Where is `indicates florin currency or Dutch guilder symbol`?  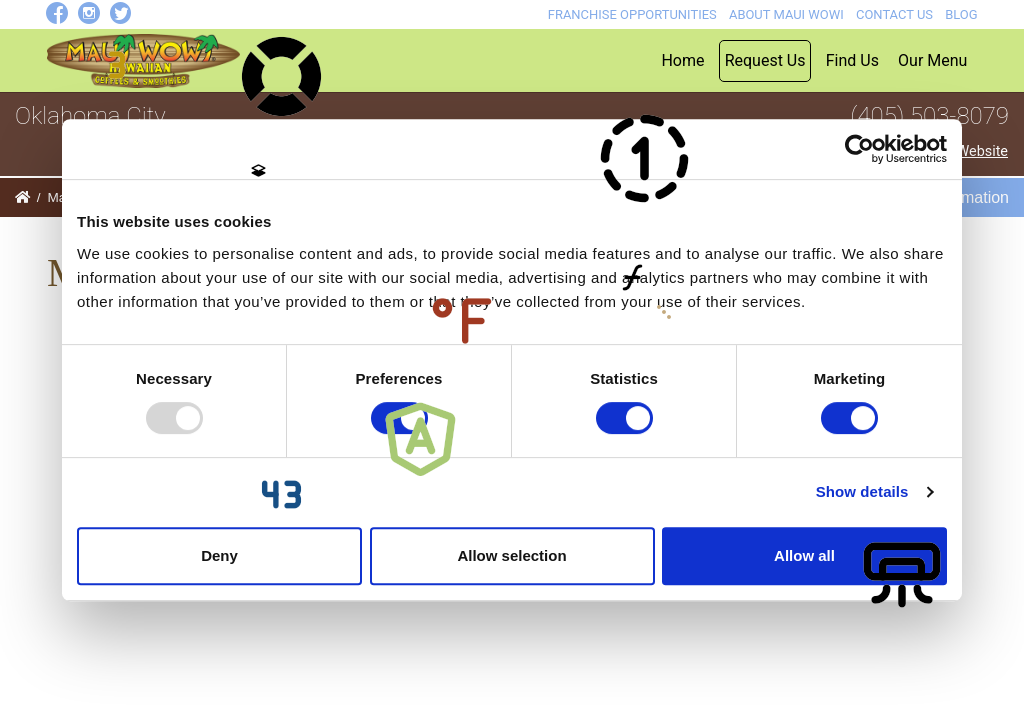 indicates florin currency or Dutch guilder symbol is located at coordinates (632, 277).